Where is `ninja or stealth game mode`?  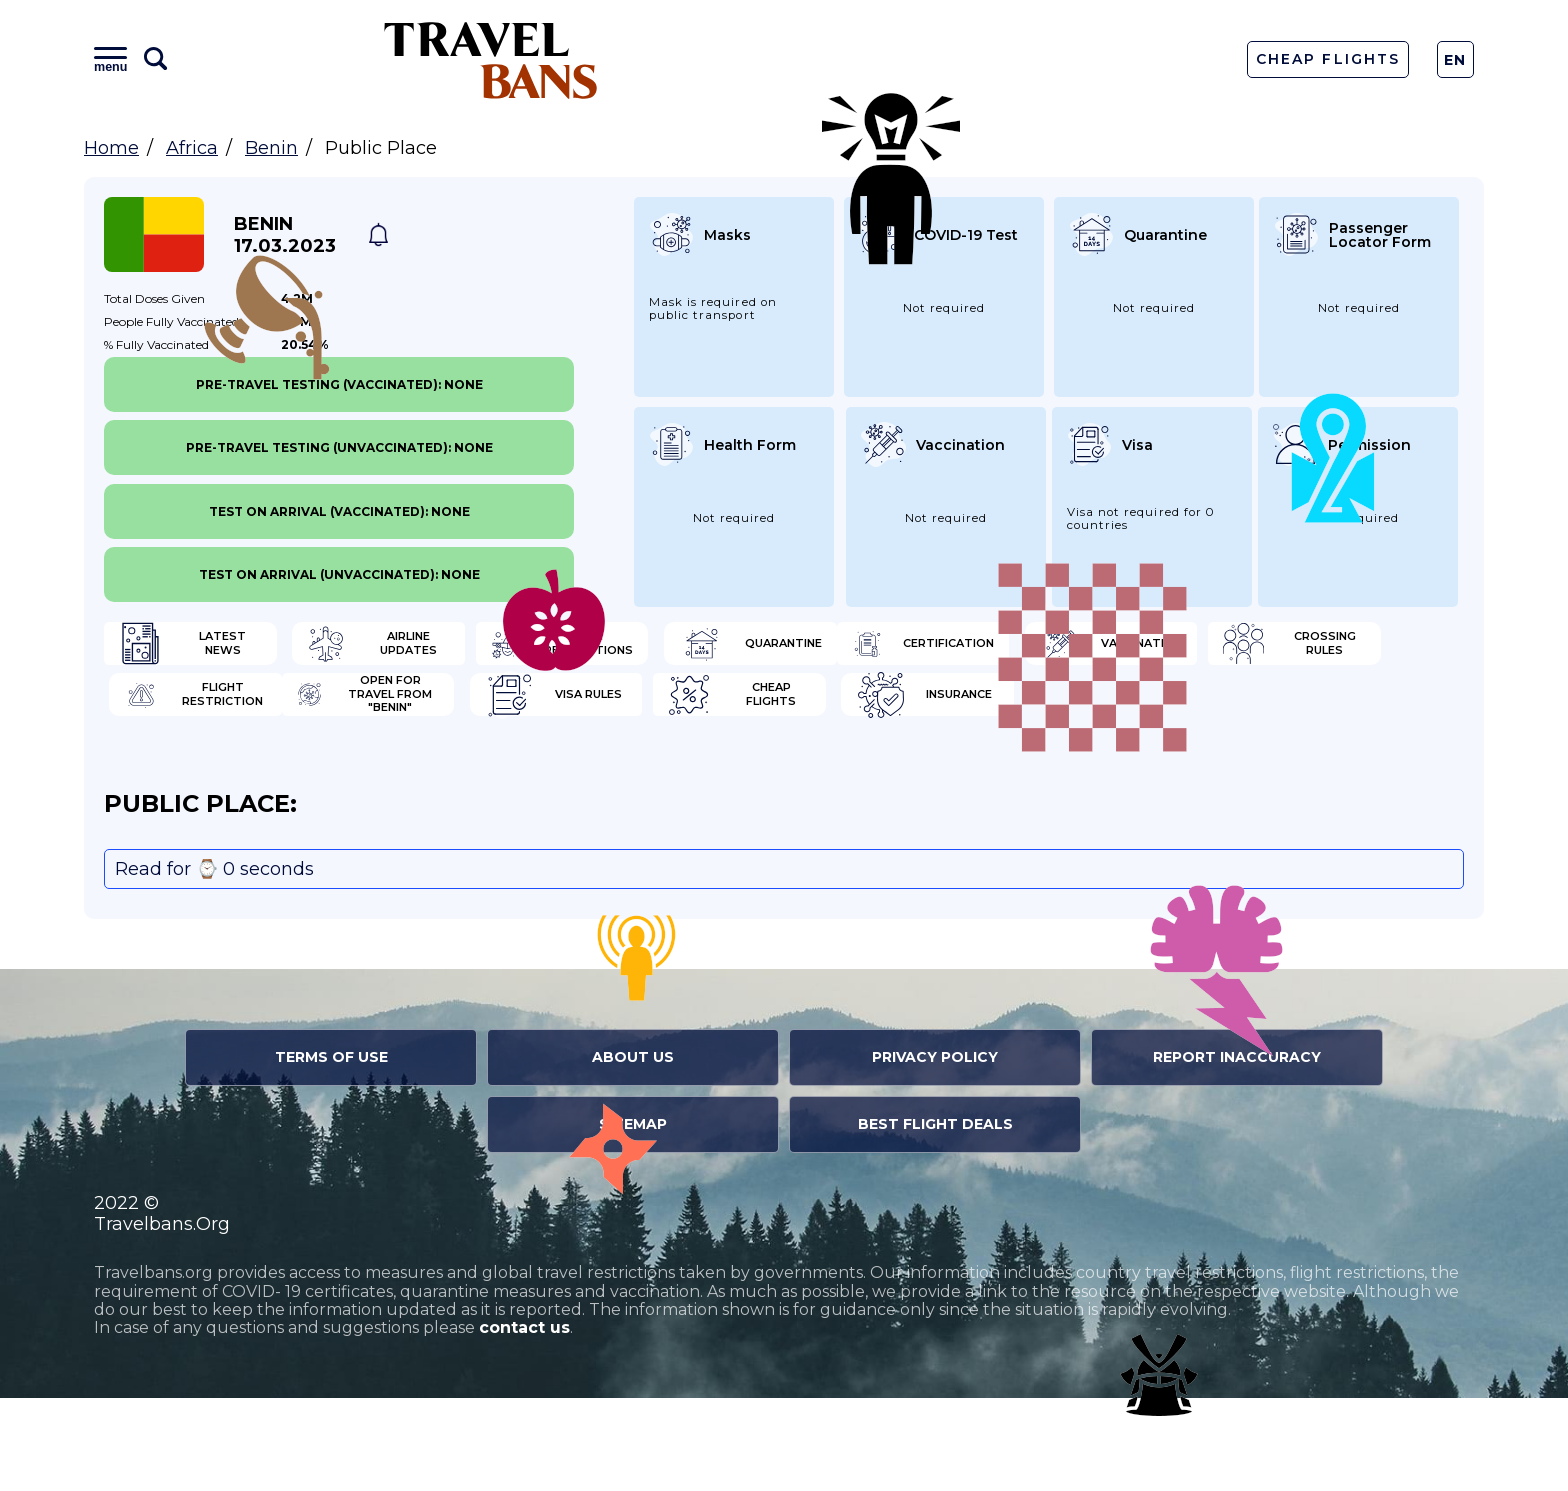 ninja or stealth game mode is located at coordinates (613, 1149).